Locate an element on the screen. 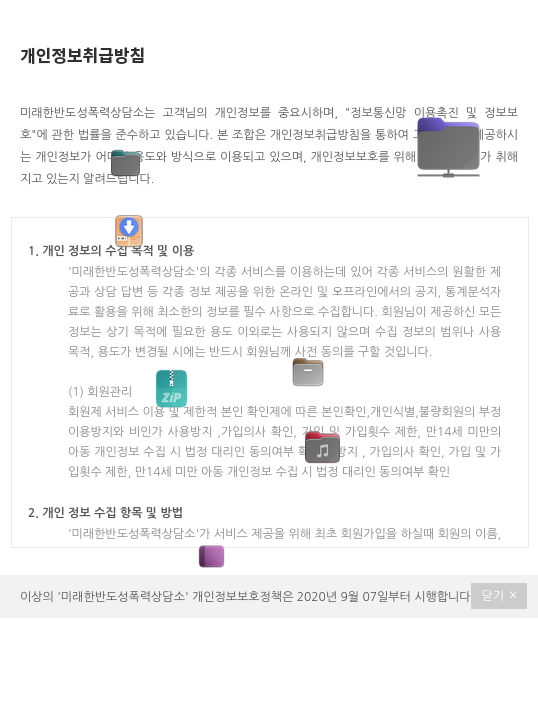 This screenshot has width=538, height=720. access a remote or network folder is located at coordinates (448, 146).